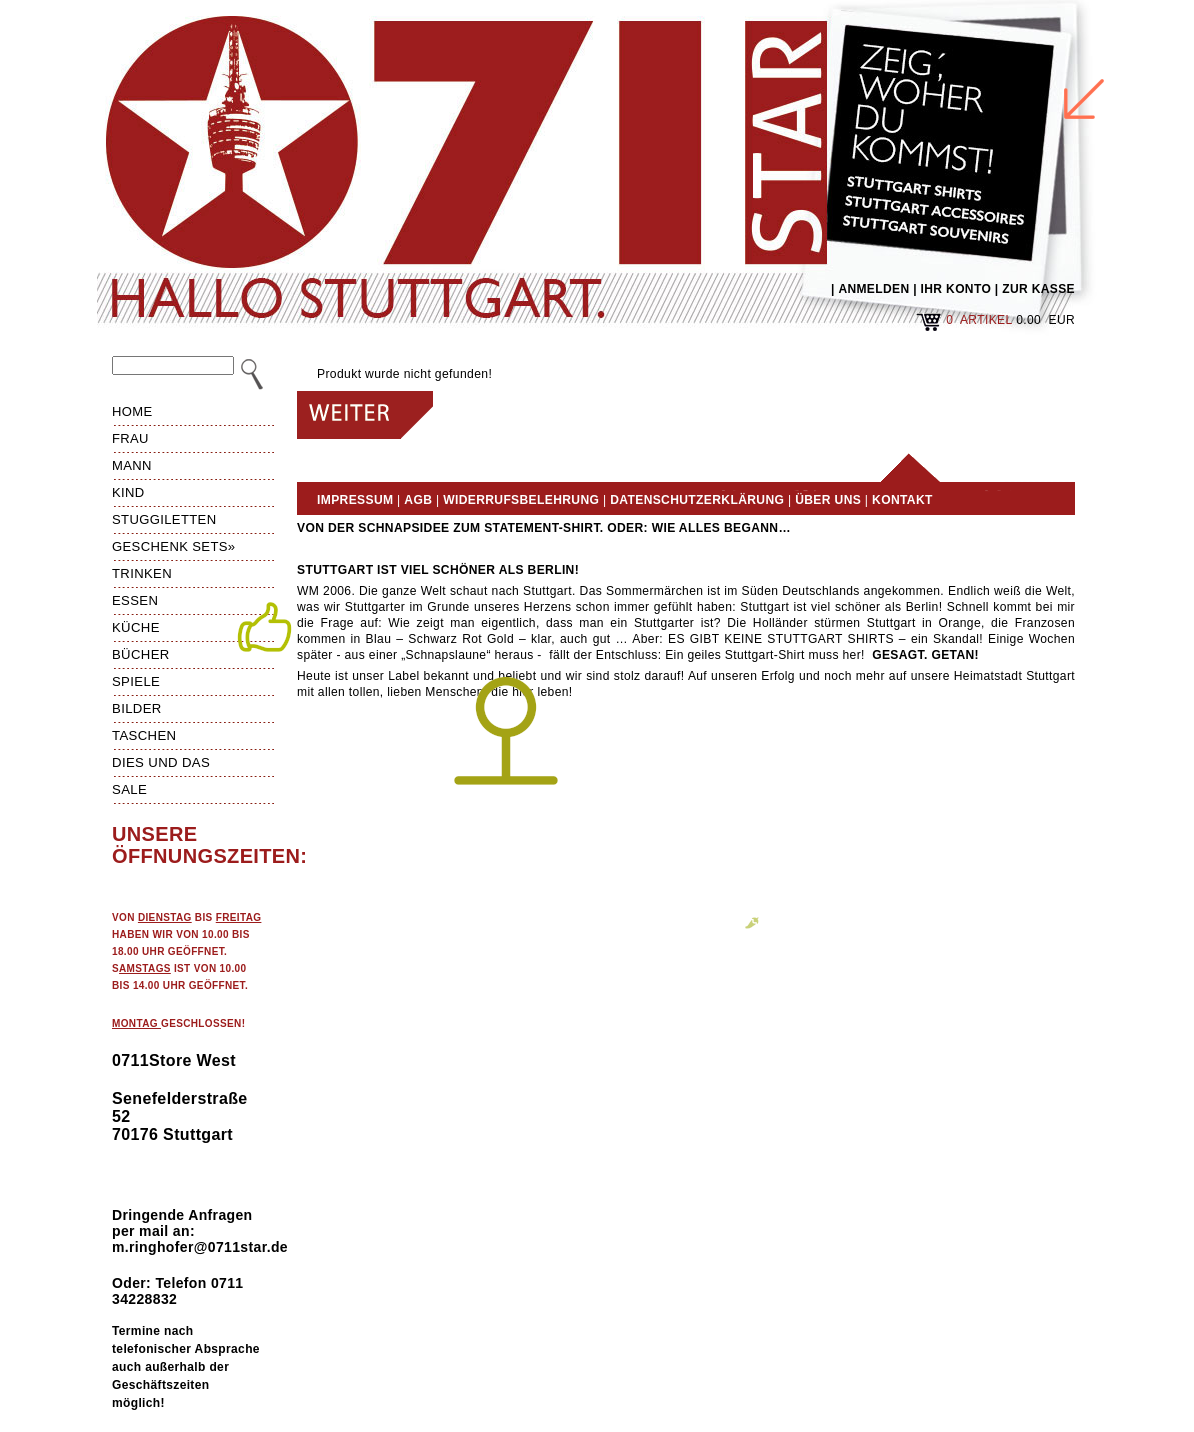  What do you see at coordinates (752, 923) in the screenshot?
I see `indicates spicy or hot food items` at bounding box center [752, 923].